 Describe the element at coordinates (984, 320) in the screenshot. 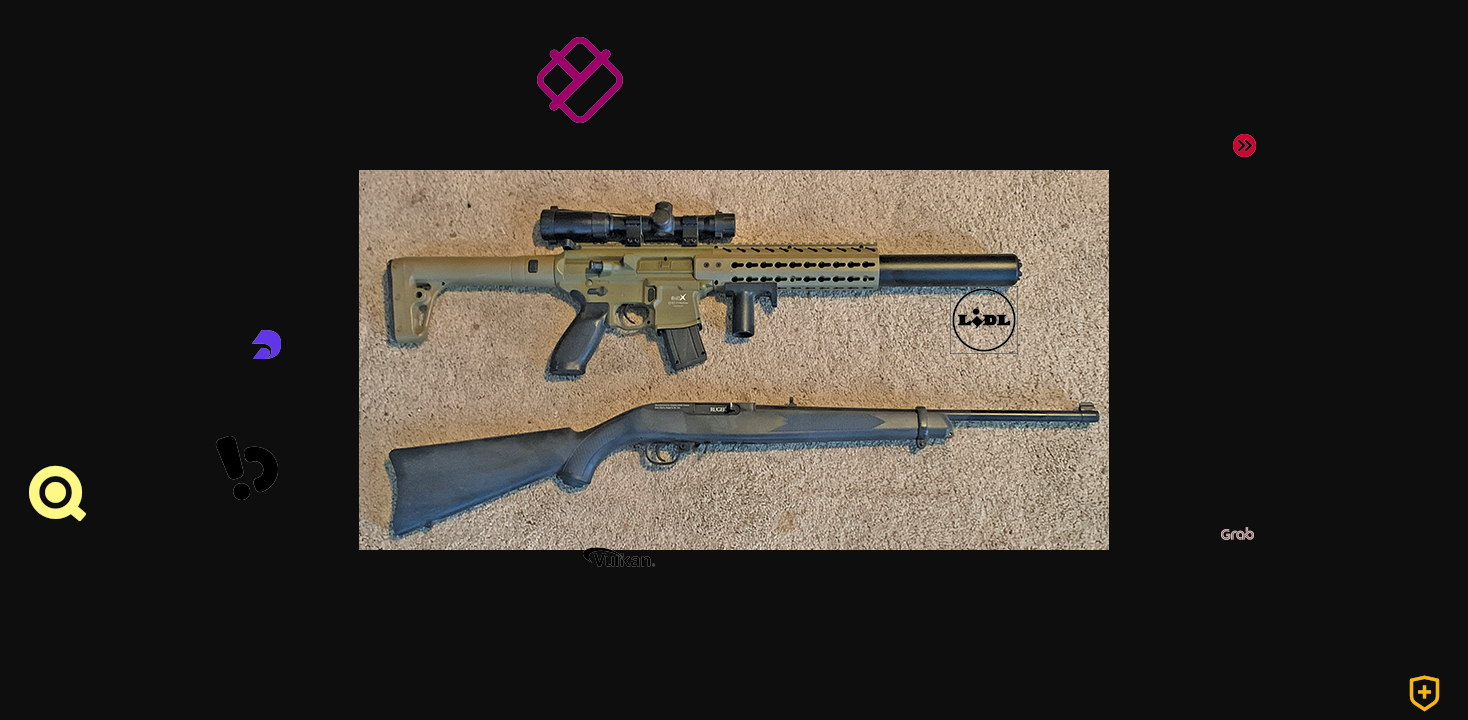

I see `open the Lidl shopping app` at that location.